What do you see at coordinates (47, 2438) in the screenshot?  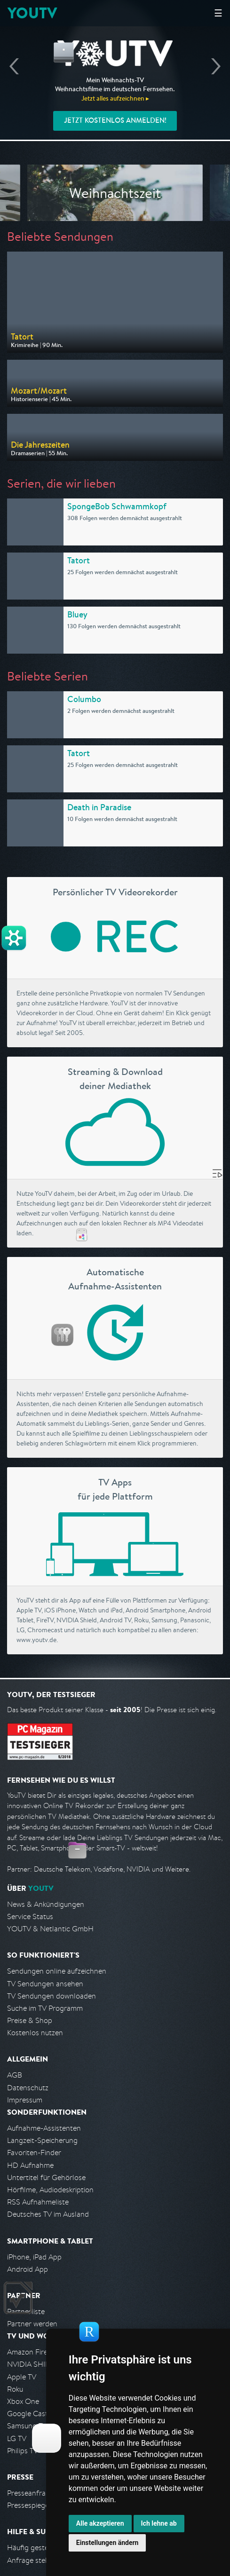 I see `blank app icon template for customization` at bounding box center [47, 2438].